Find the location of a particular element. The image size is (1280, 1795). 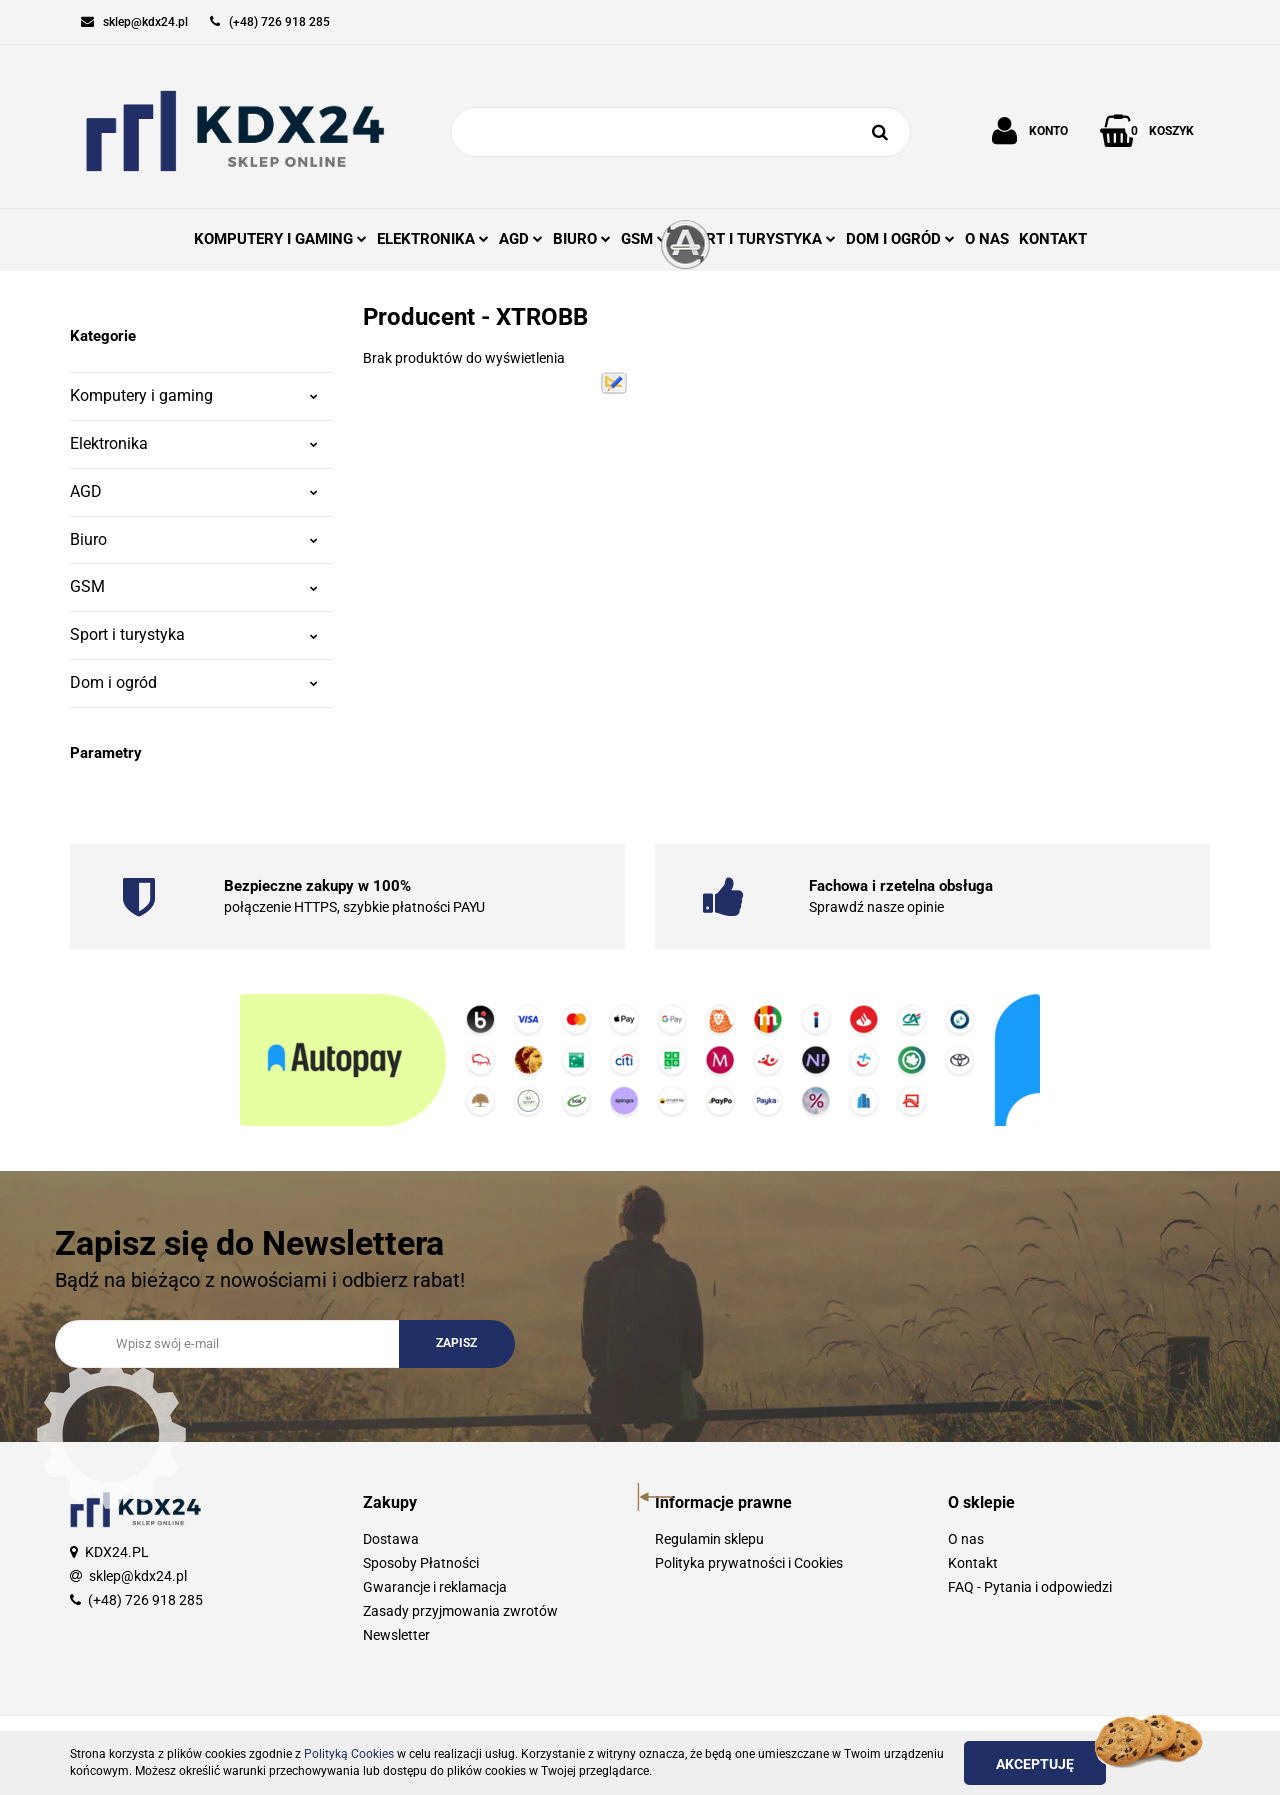

open the software update manager is located at coordinates (685, 244).